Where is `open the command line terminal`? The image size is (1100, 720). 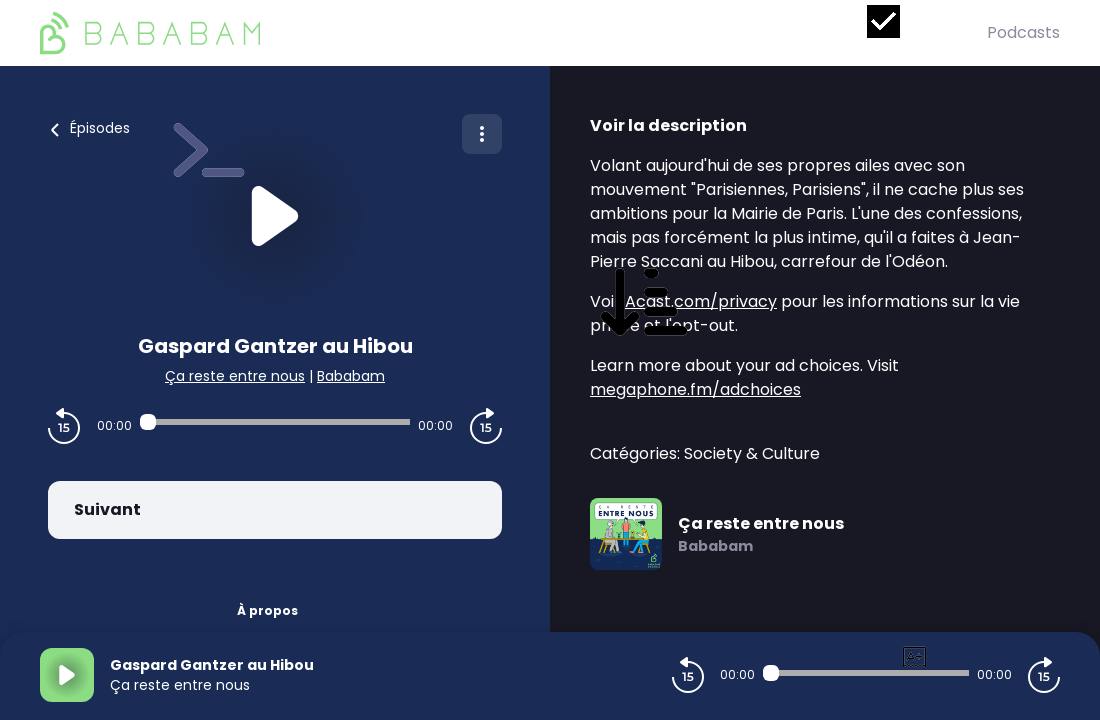
open the command line terminal is located at coordinates (209, 150).